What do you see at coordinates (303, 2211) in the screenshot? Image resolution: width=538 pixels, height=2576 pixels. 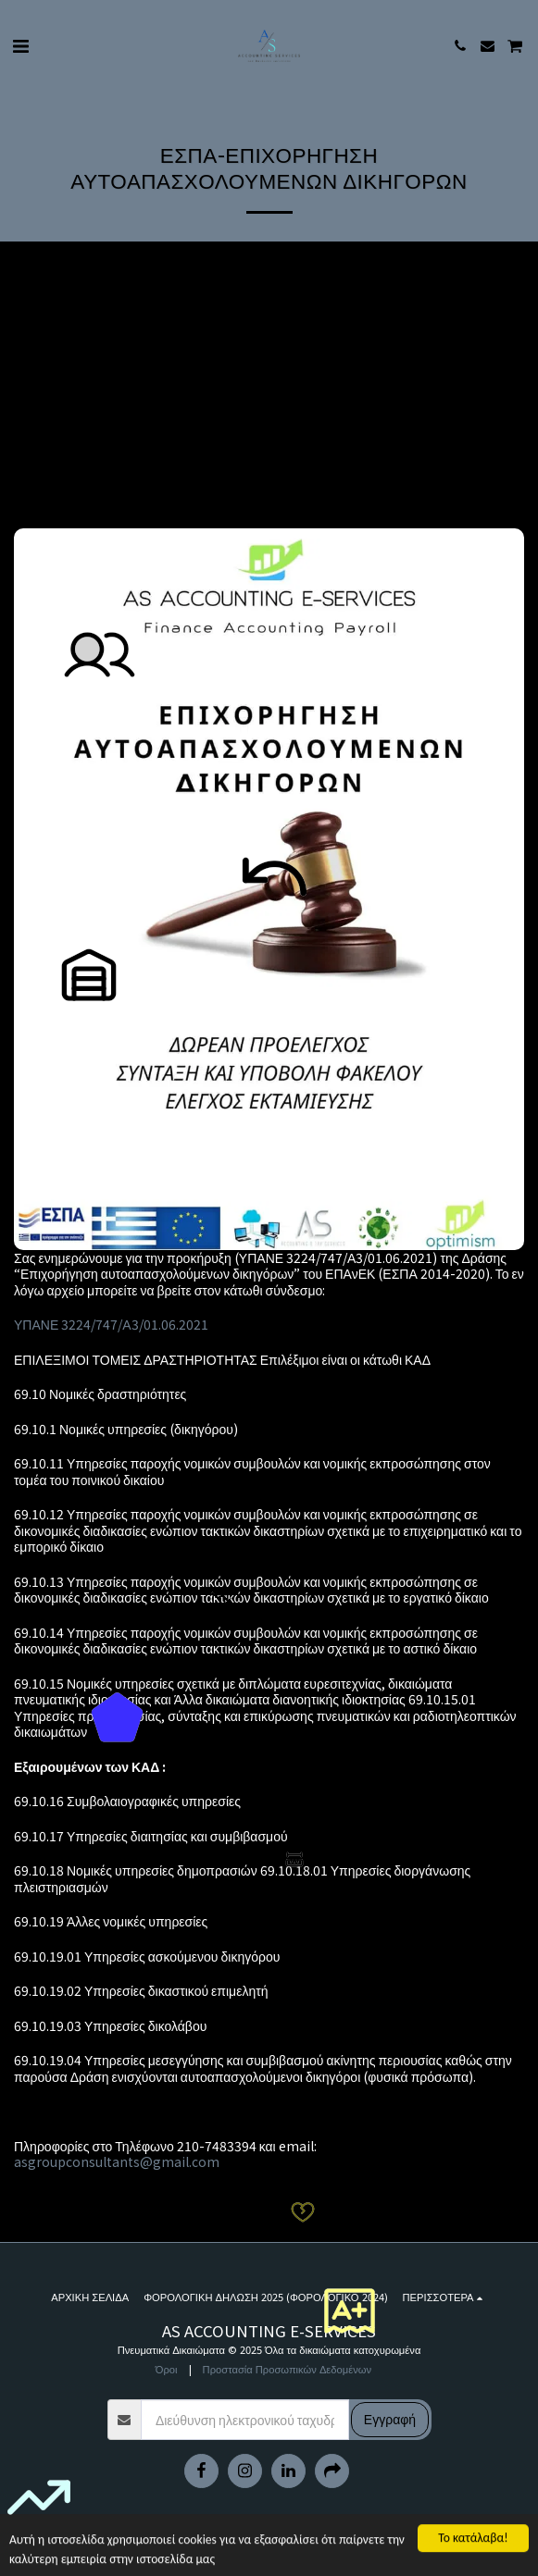 I see `remove from favorites` at bounding box center [303, 2211].